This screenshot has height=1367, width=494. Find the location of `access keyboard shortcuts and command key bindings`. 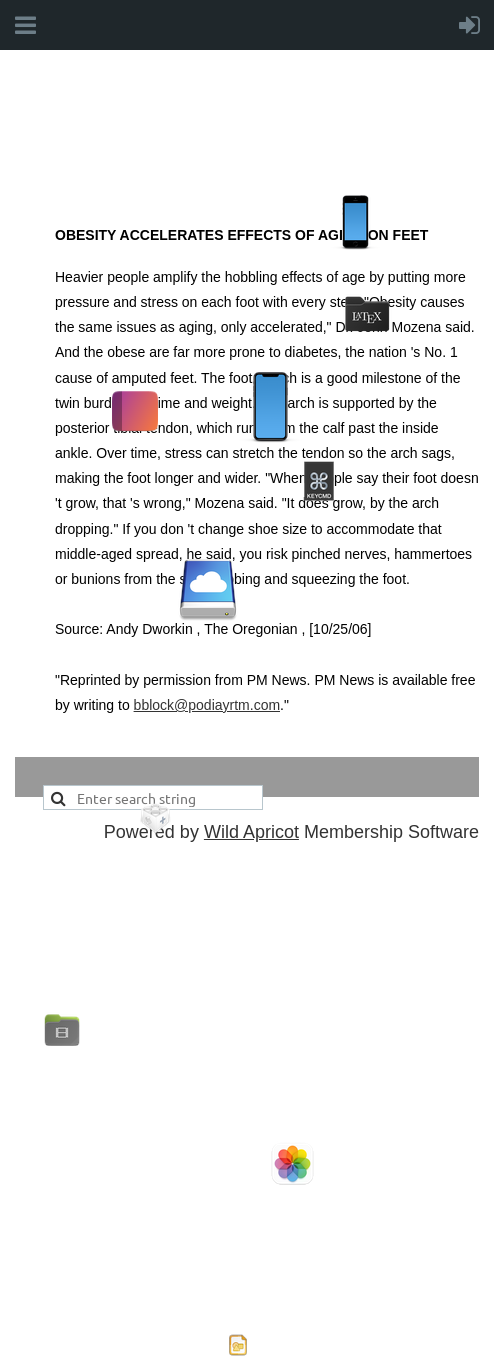

access keyboard shortcuts and command key bindings is located at coordinates (319, 482).